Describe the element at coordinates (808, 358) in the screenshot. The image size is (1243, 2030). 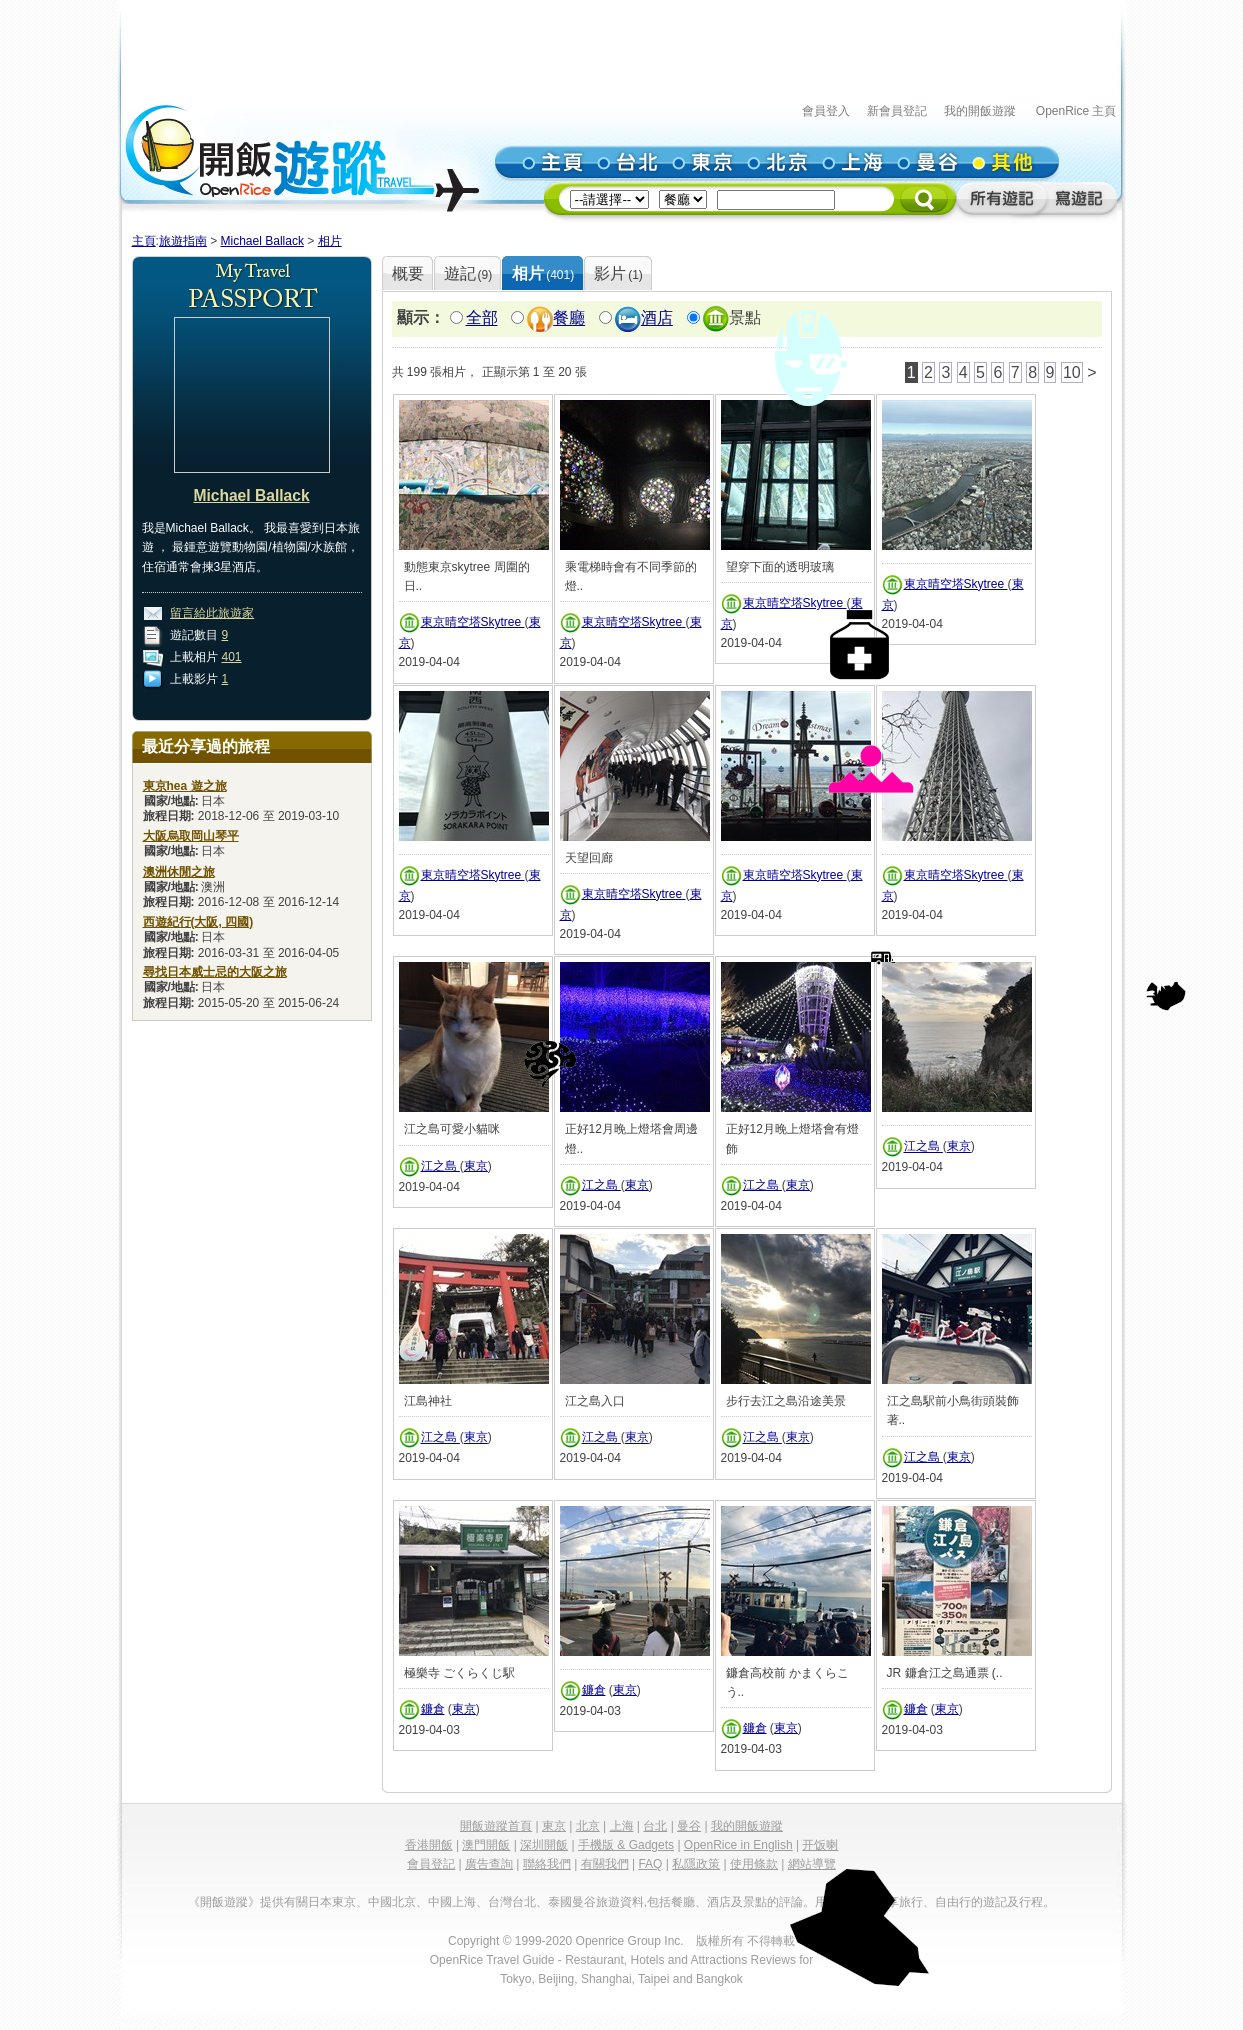
I see `access cyborg or android character options` at that location.